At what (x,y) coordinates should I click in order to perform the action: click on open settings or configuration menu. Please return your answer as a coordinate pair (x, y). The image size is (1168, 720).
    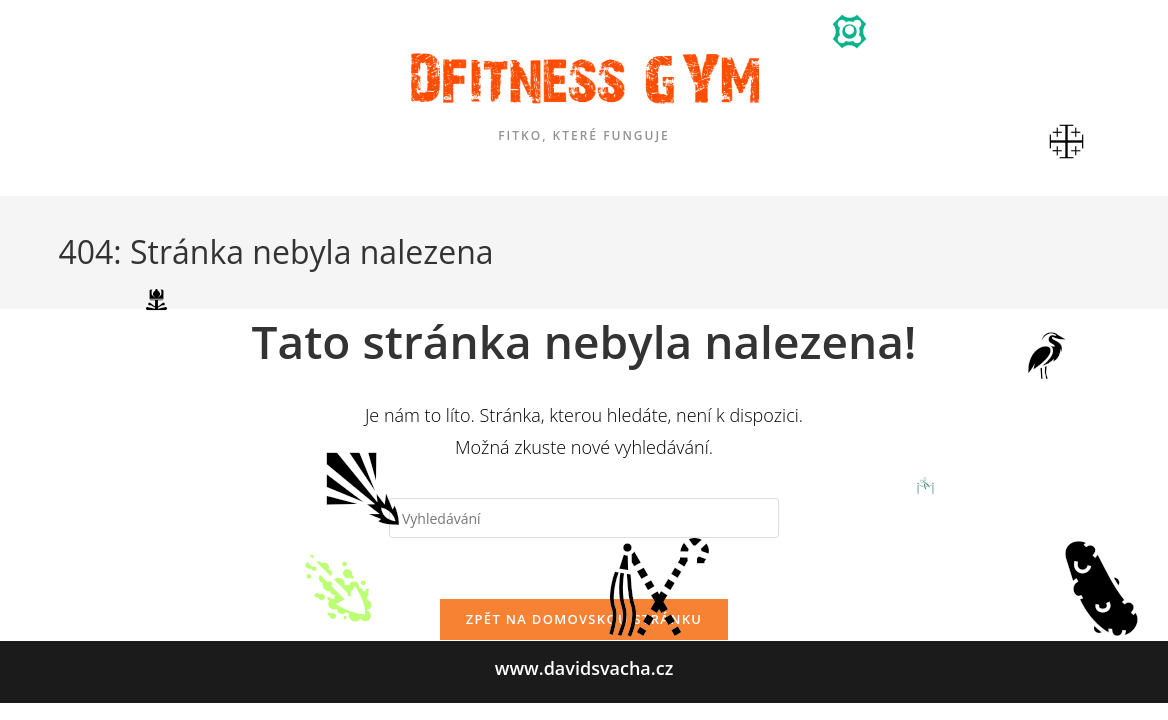
    Looking at the image, I should click on (849, 31).